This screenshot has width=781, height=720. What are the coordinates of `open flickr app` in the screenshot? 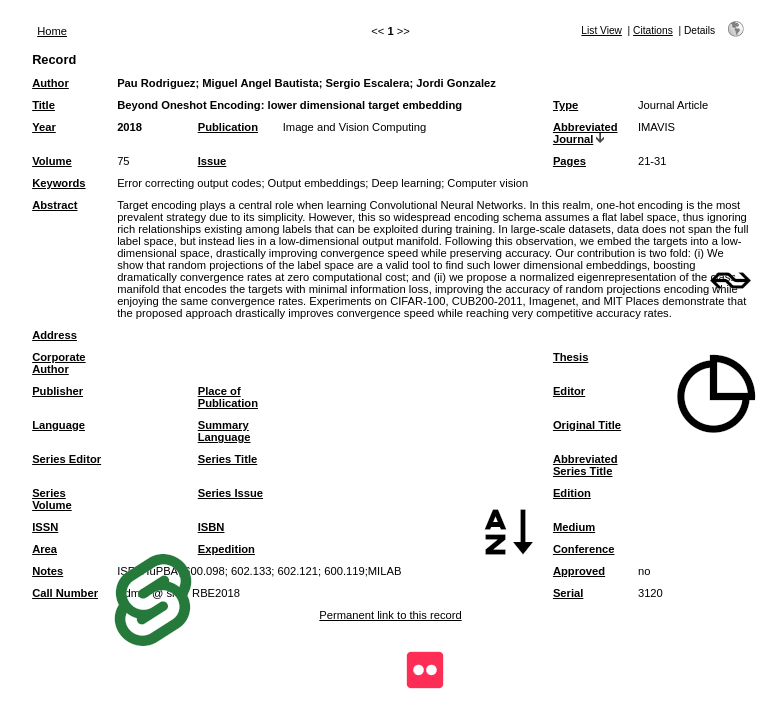 It's located at (425, 670).